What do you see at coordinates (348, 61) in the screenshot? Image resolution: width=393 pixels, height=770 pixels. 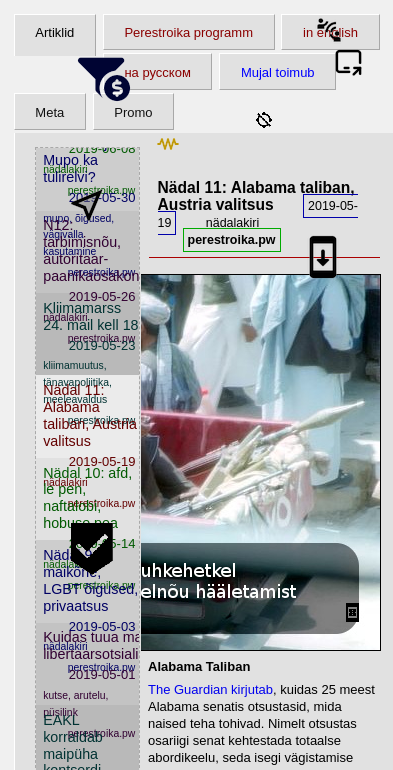 I see `share content from tablet to another device` at bounding box center [348, 61].